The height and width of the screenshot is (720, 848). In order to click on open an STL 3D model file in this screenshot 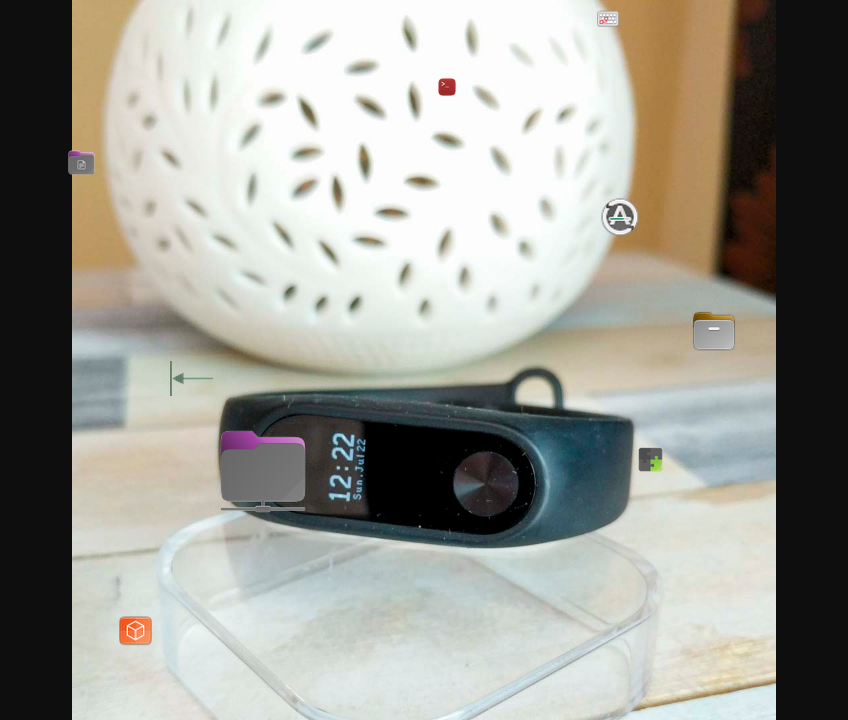, I will do `click(135, 629)`.